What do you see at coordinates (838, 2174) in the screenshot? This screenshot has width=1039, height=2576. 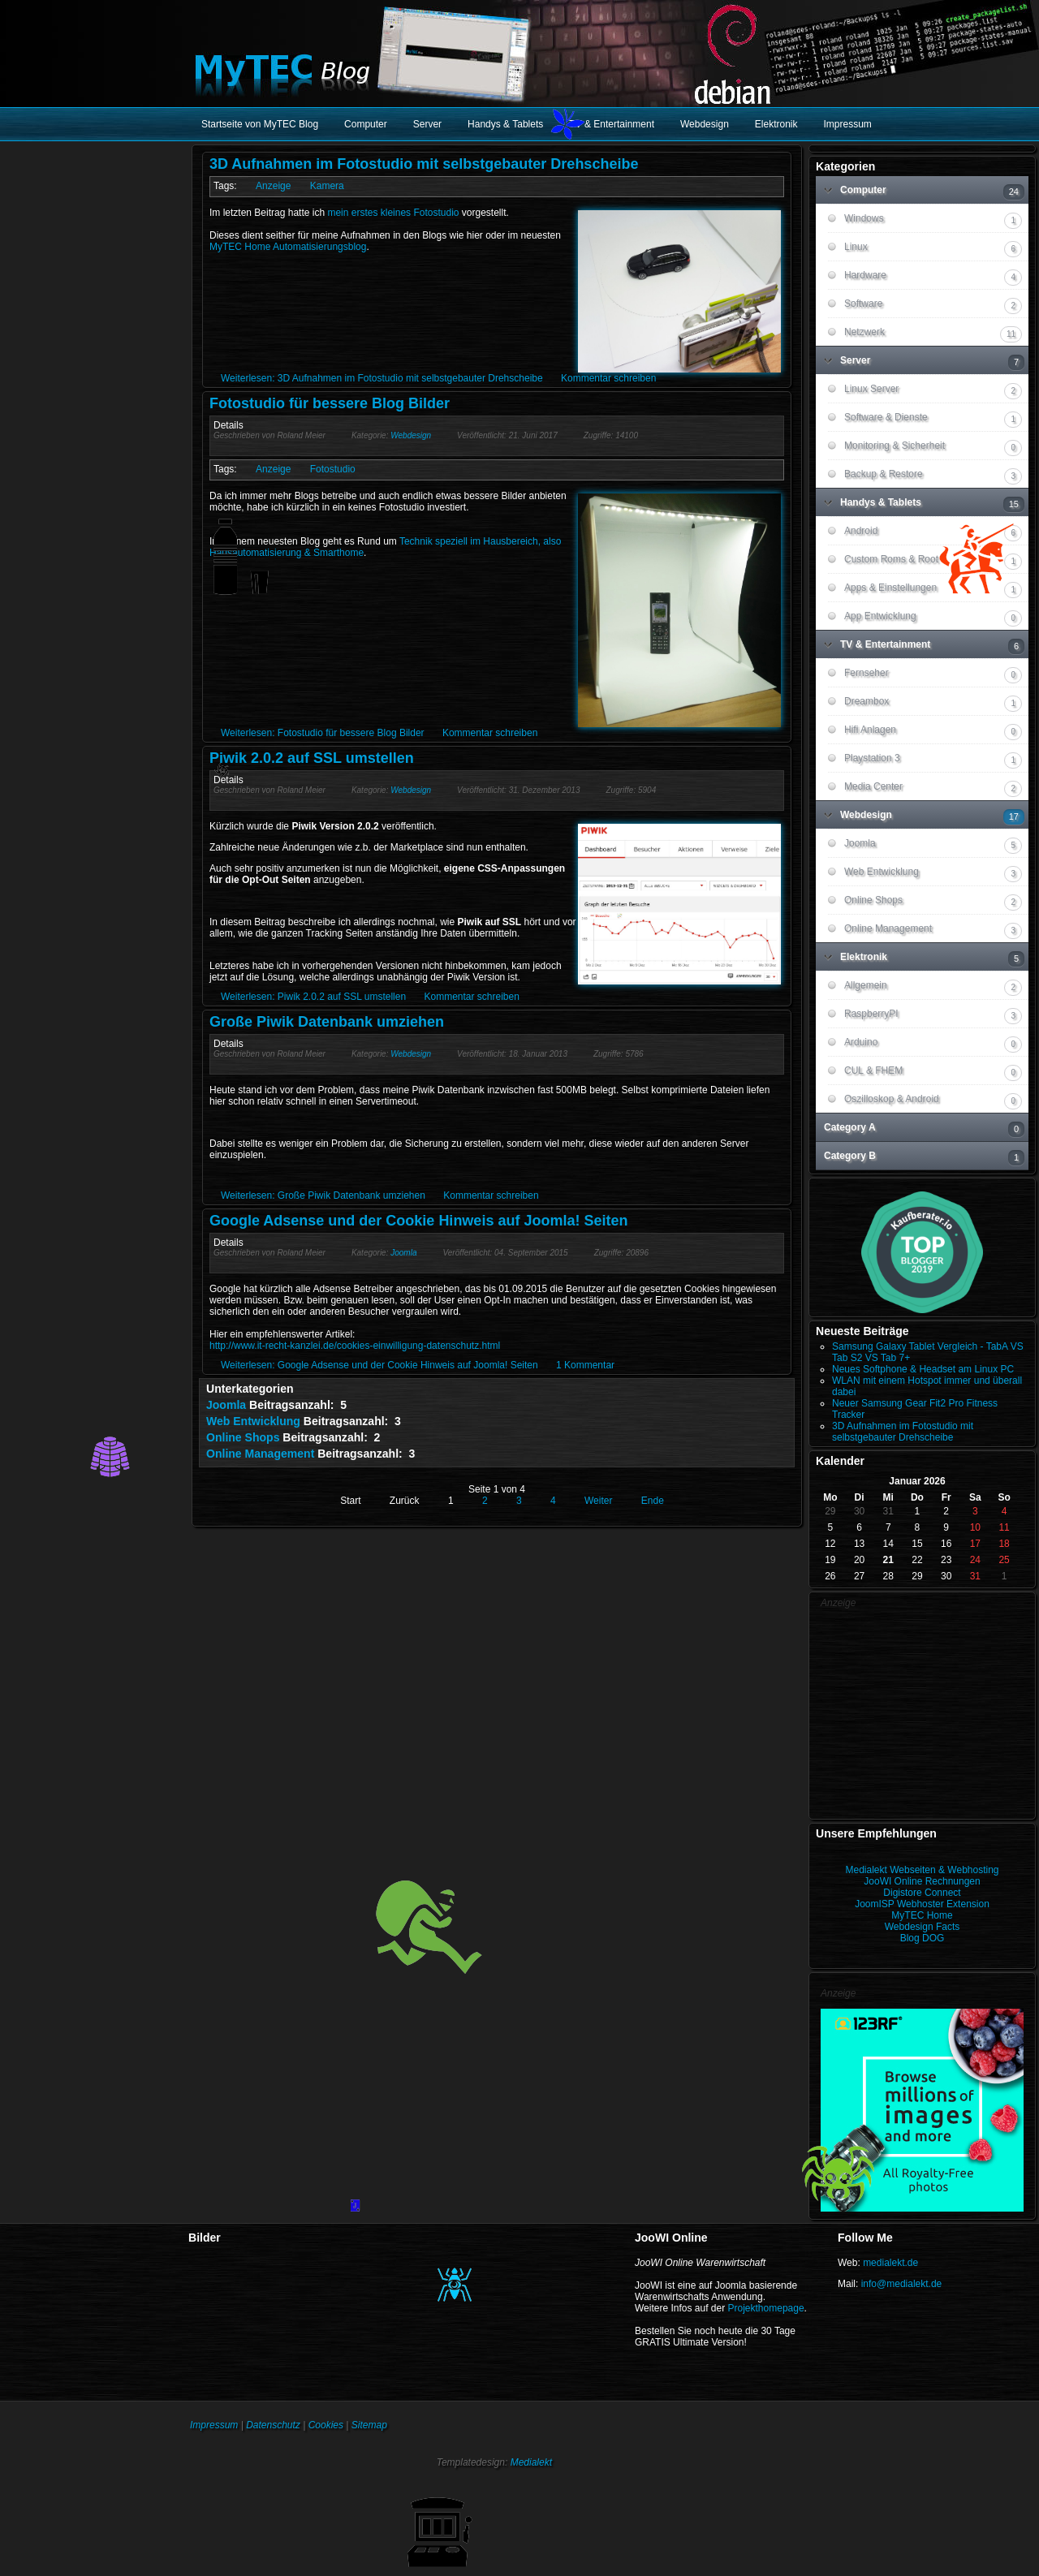 I see `indicates bug or pest-related content in a game` at bounding box center [838, 2174].